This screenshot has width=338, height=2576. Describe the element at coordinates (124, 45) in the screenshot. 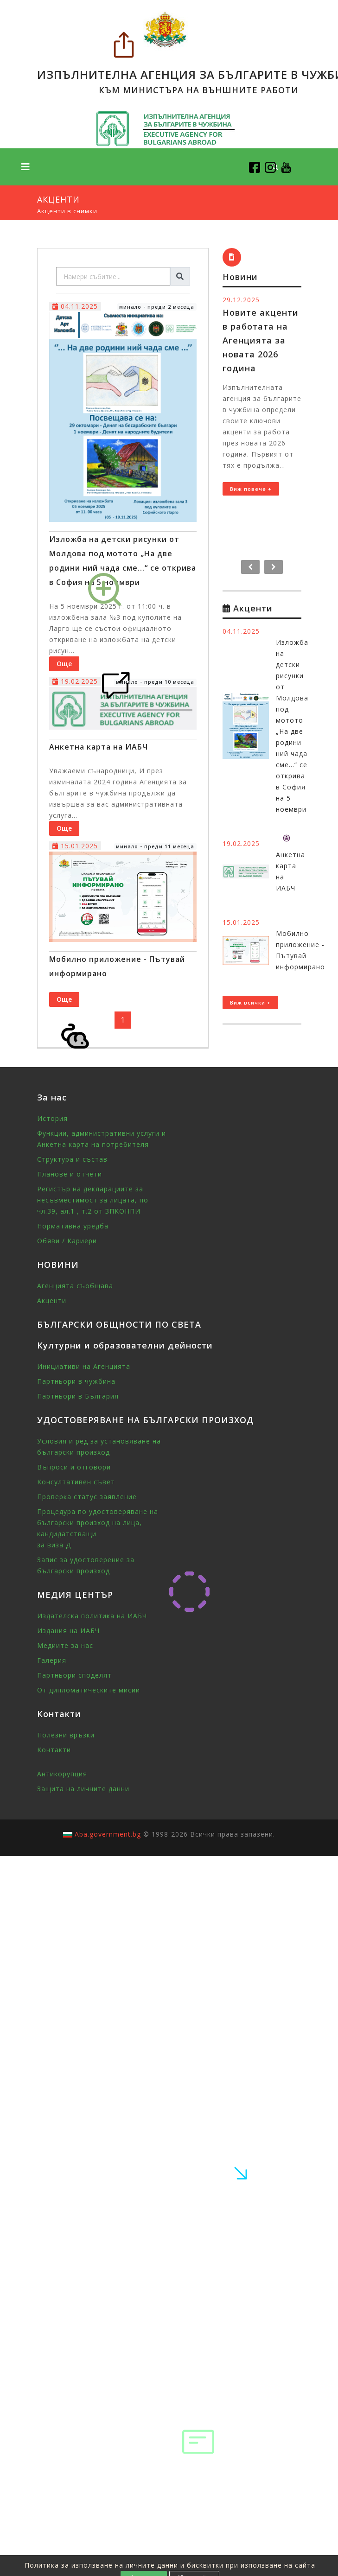

I see `share this content` at that location.